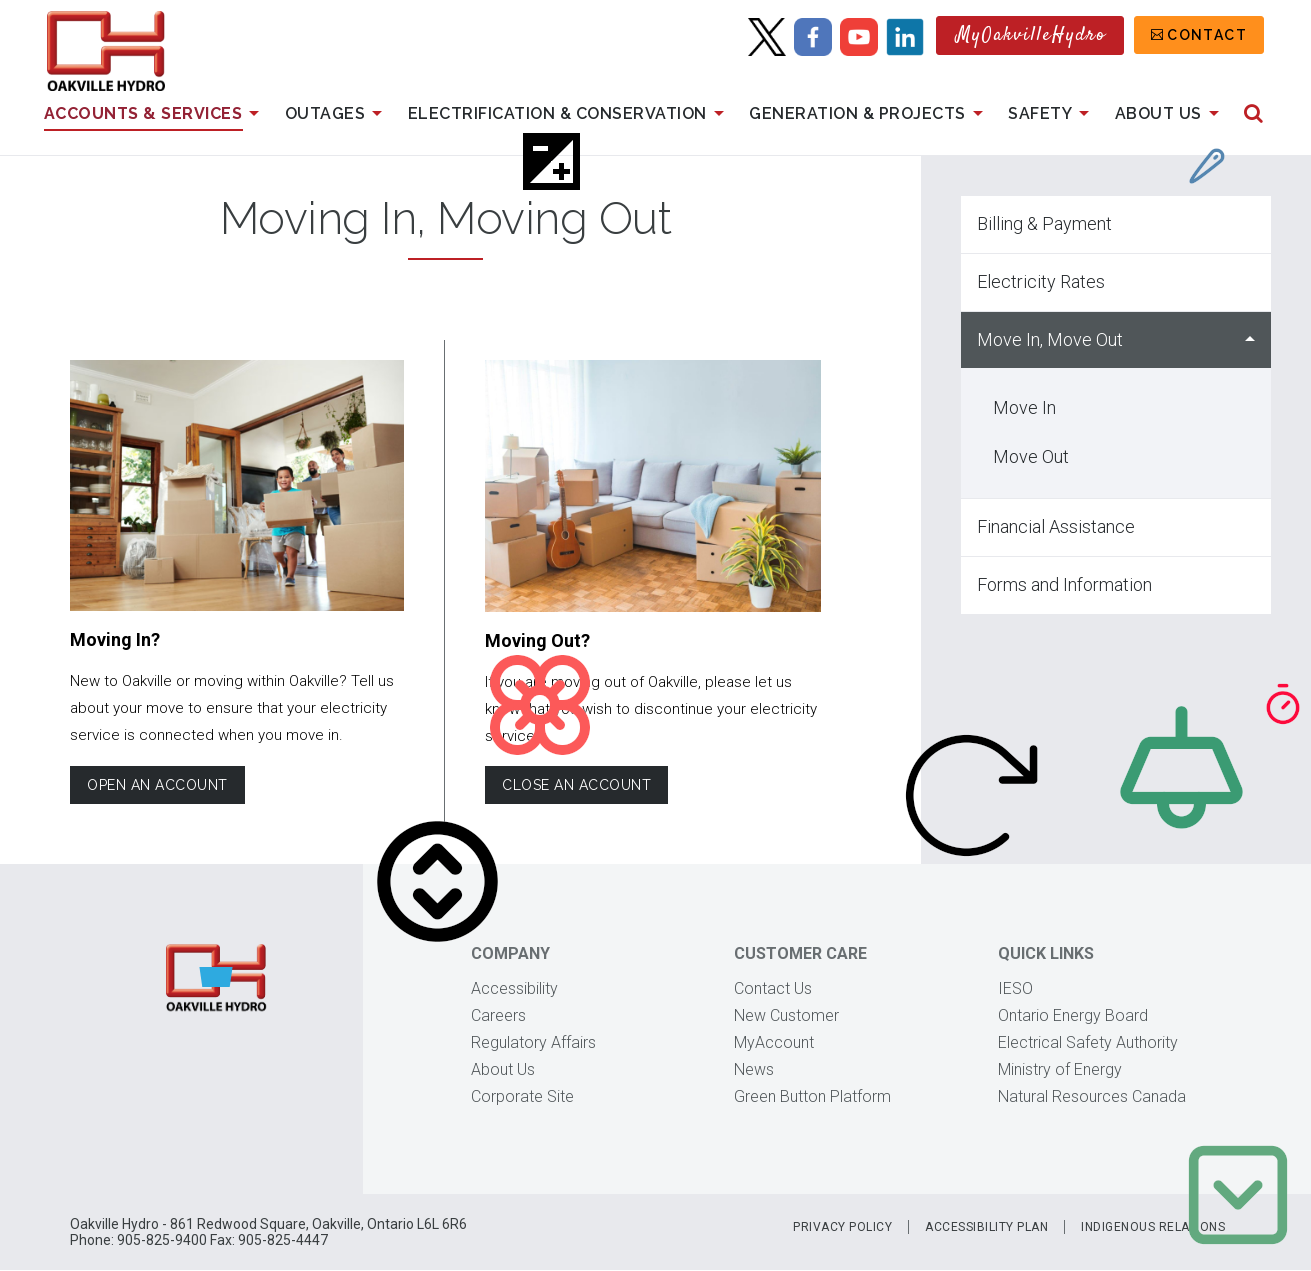 This screenshot has height=1271, width=1311. What do you see at coordinates (966, 795) in the screenshot?
I see `refresh or reload content` at bounding box center [966, 795].